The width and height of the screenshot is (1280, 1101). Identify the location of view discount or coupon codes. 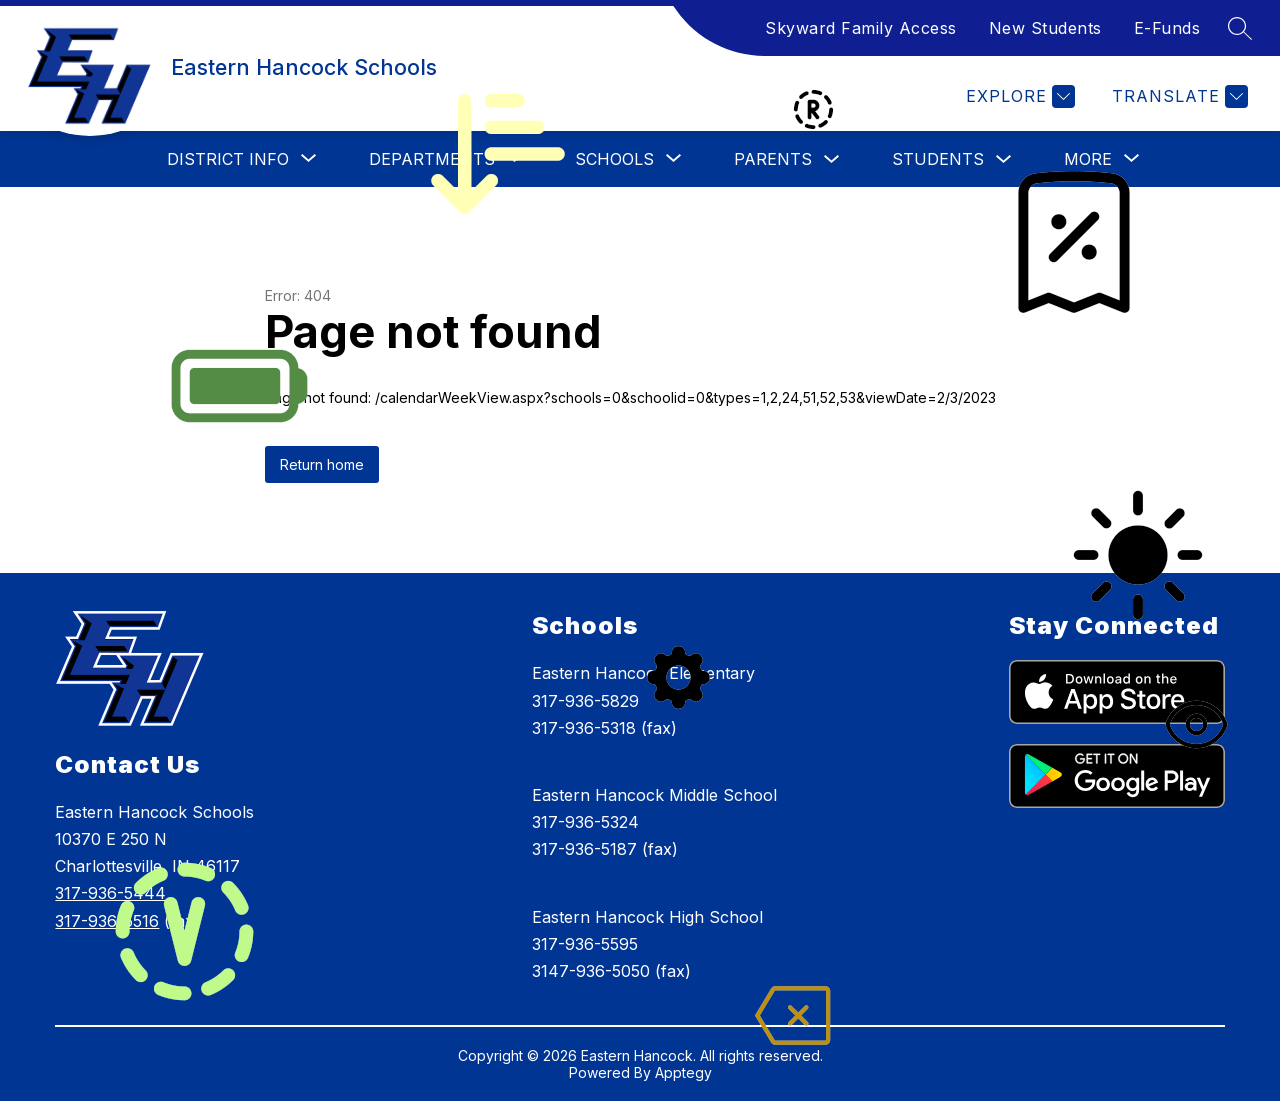
(1074, 242).